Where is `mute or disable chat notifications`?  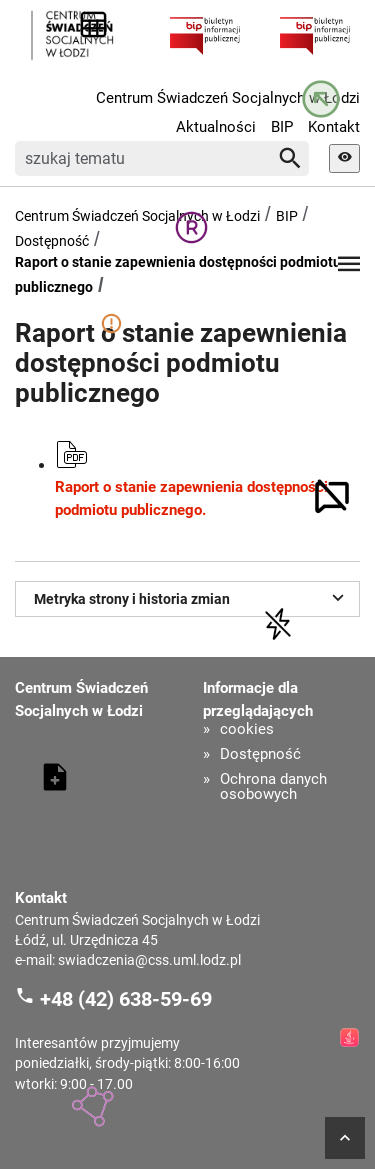 mute or disable chat notifications is located at coordinates (332, 495).